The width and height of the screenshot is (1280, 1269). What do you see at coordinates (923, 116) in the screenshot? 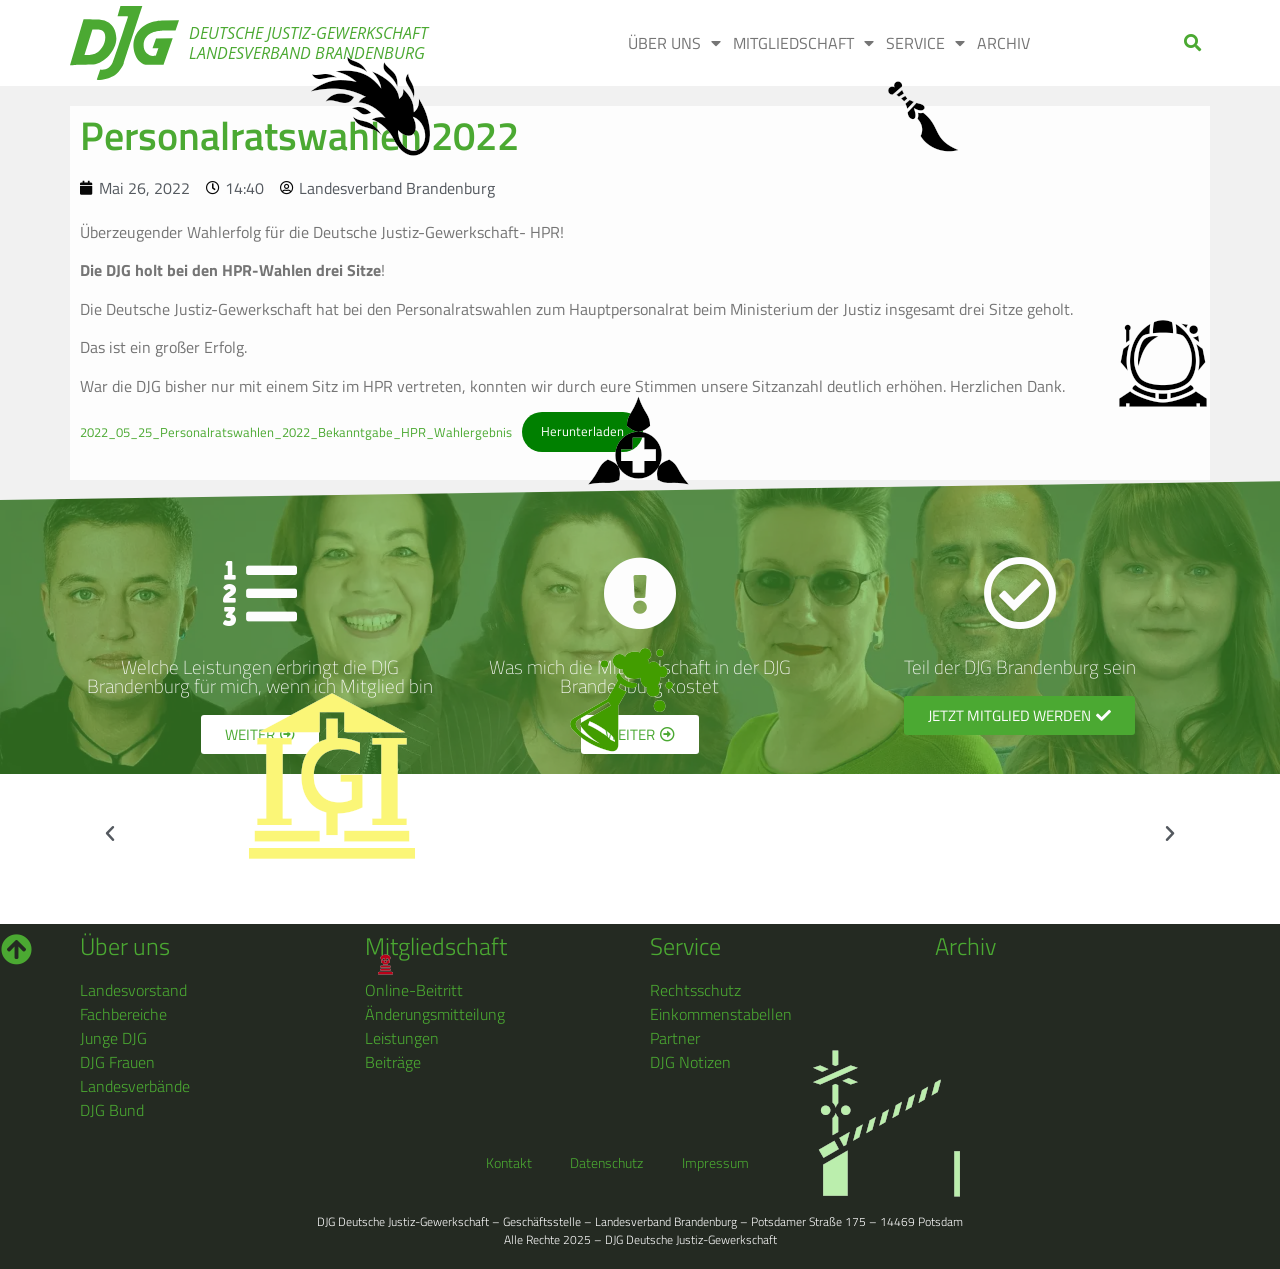
I see `equip a bone knife weapon` at bounding box center [923, 116].